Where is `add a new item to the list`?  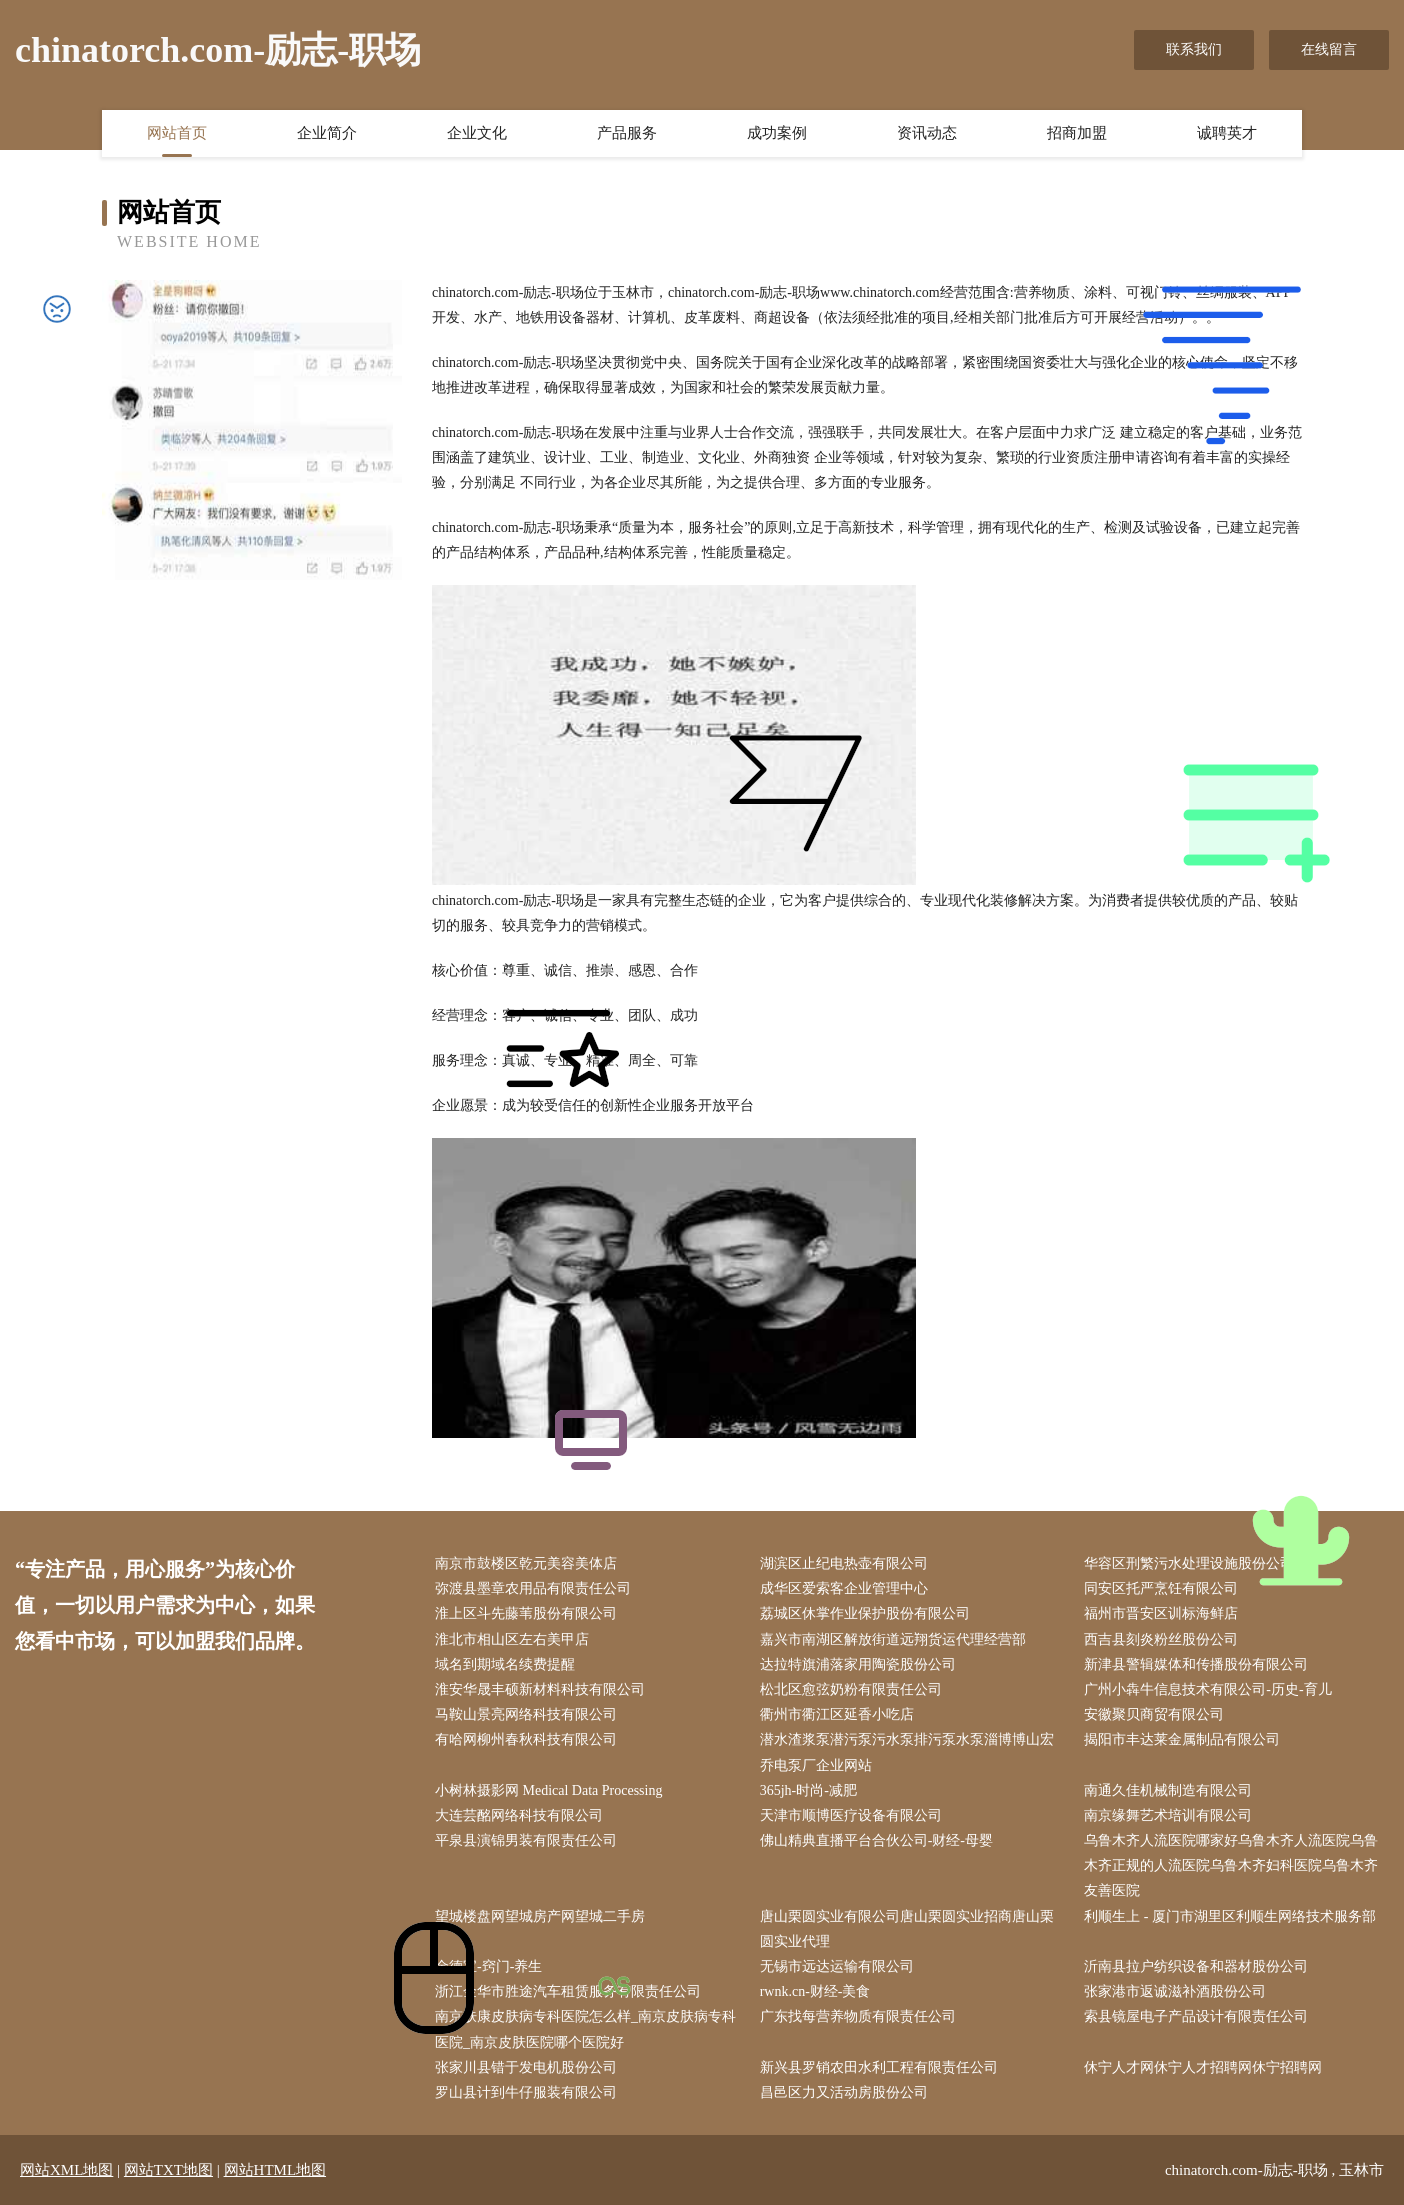 add a new item to the list is located at coordinates (1251, 815).